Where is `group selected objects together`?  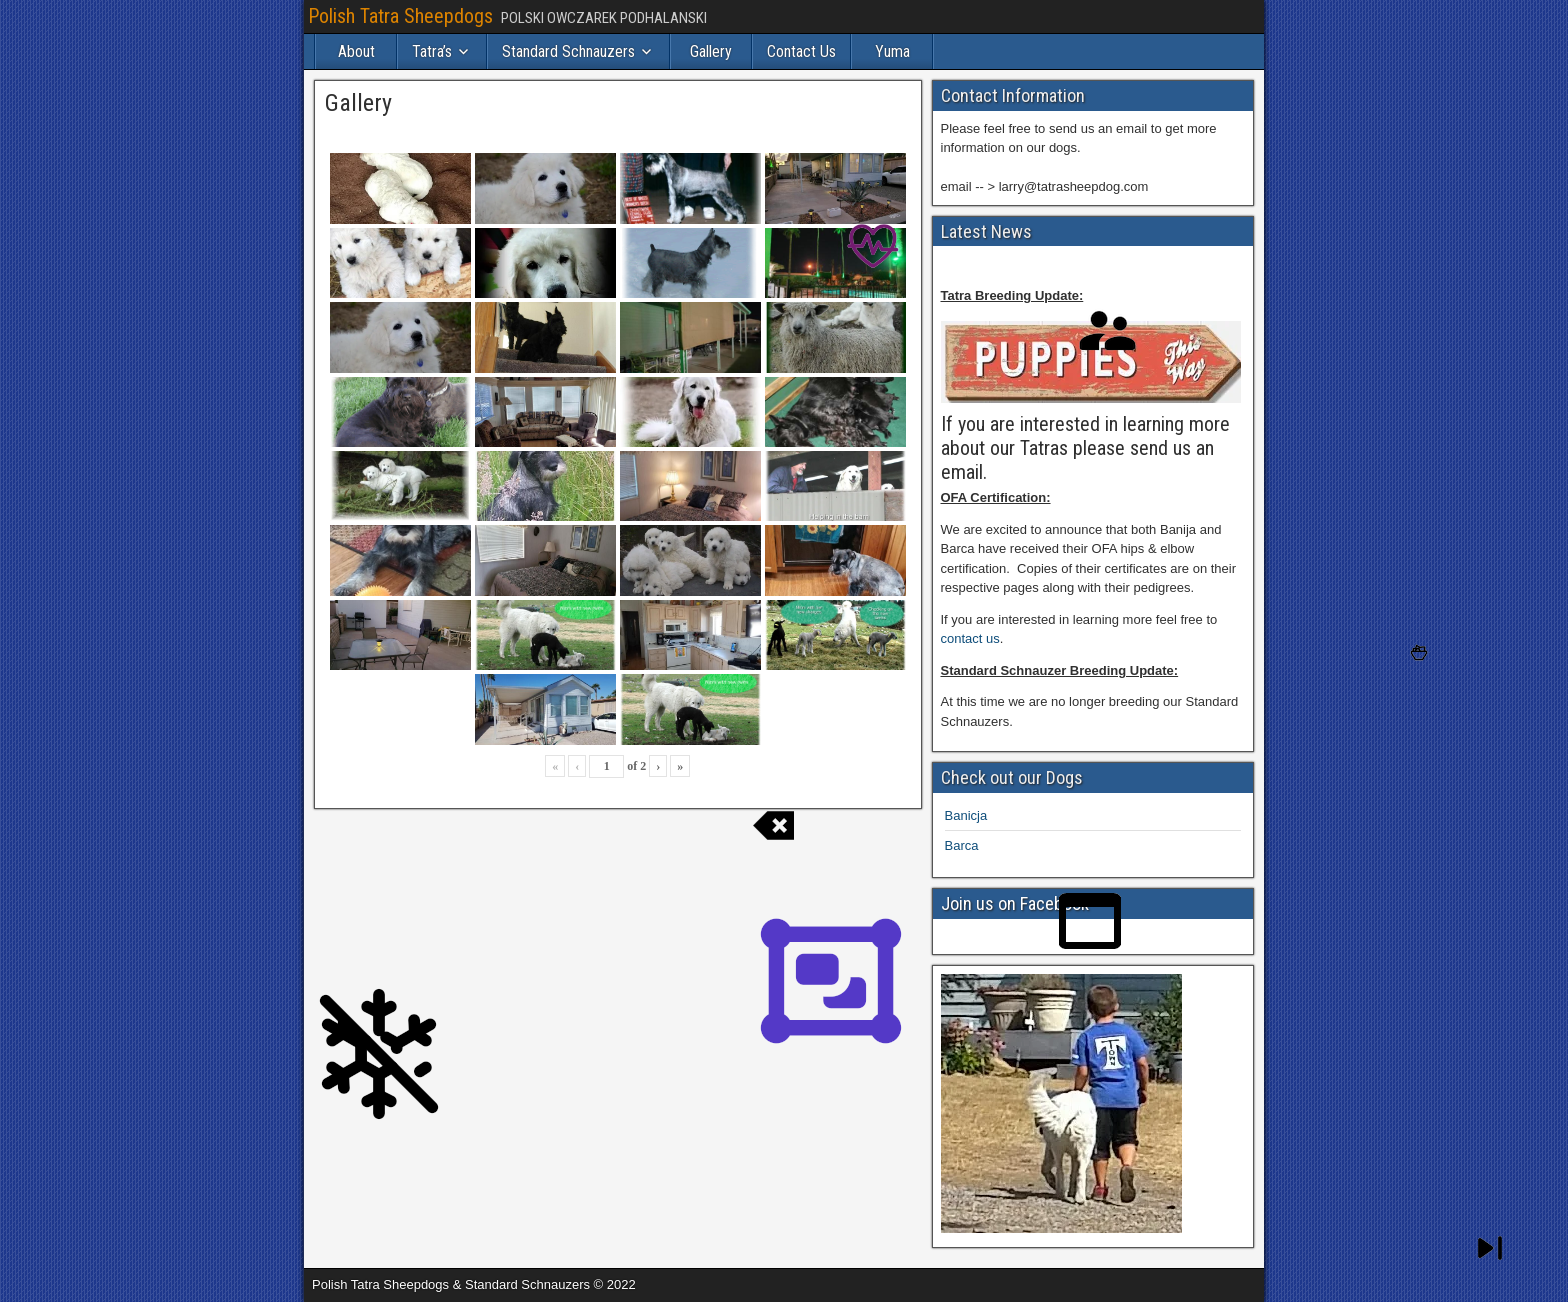 group selected objects together is located at coordinates (831, 981).